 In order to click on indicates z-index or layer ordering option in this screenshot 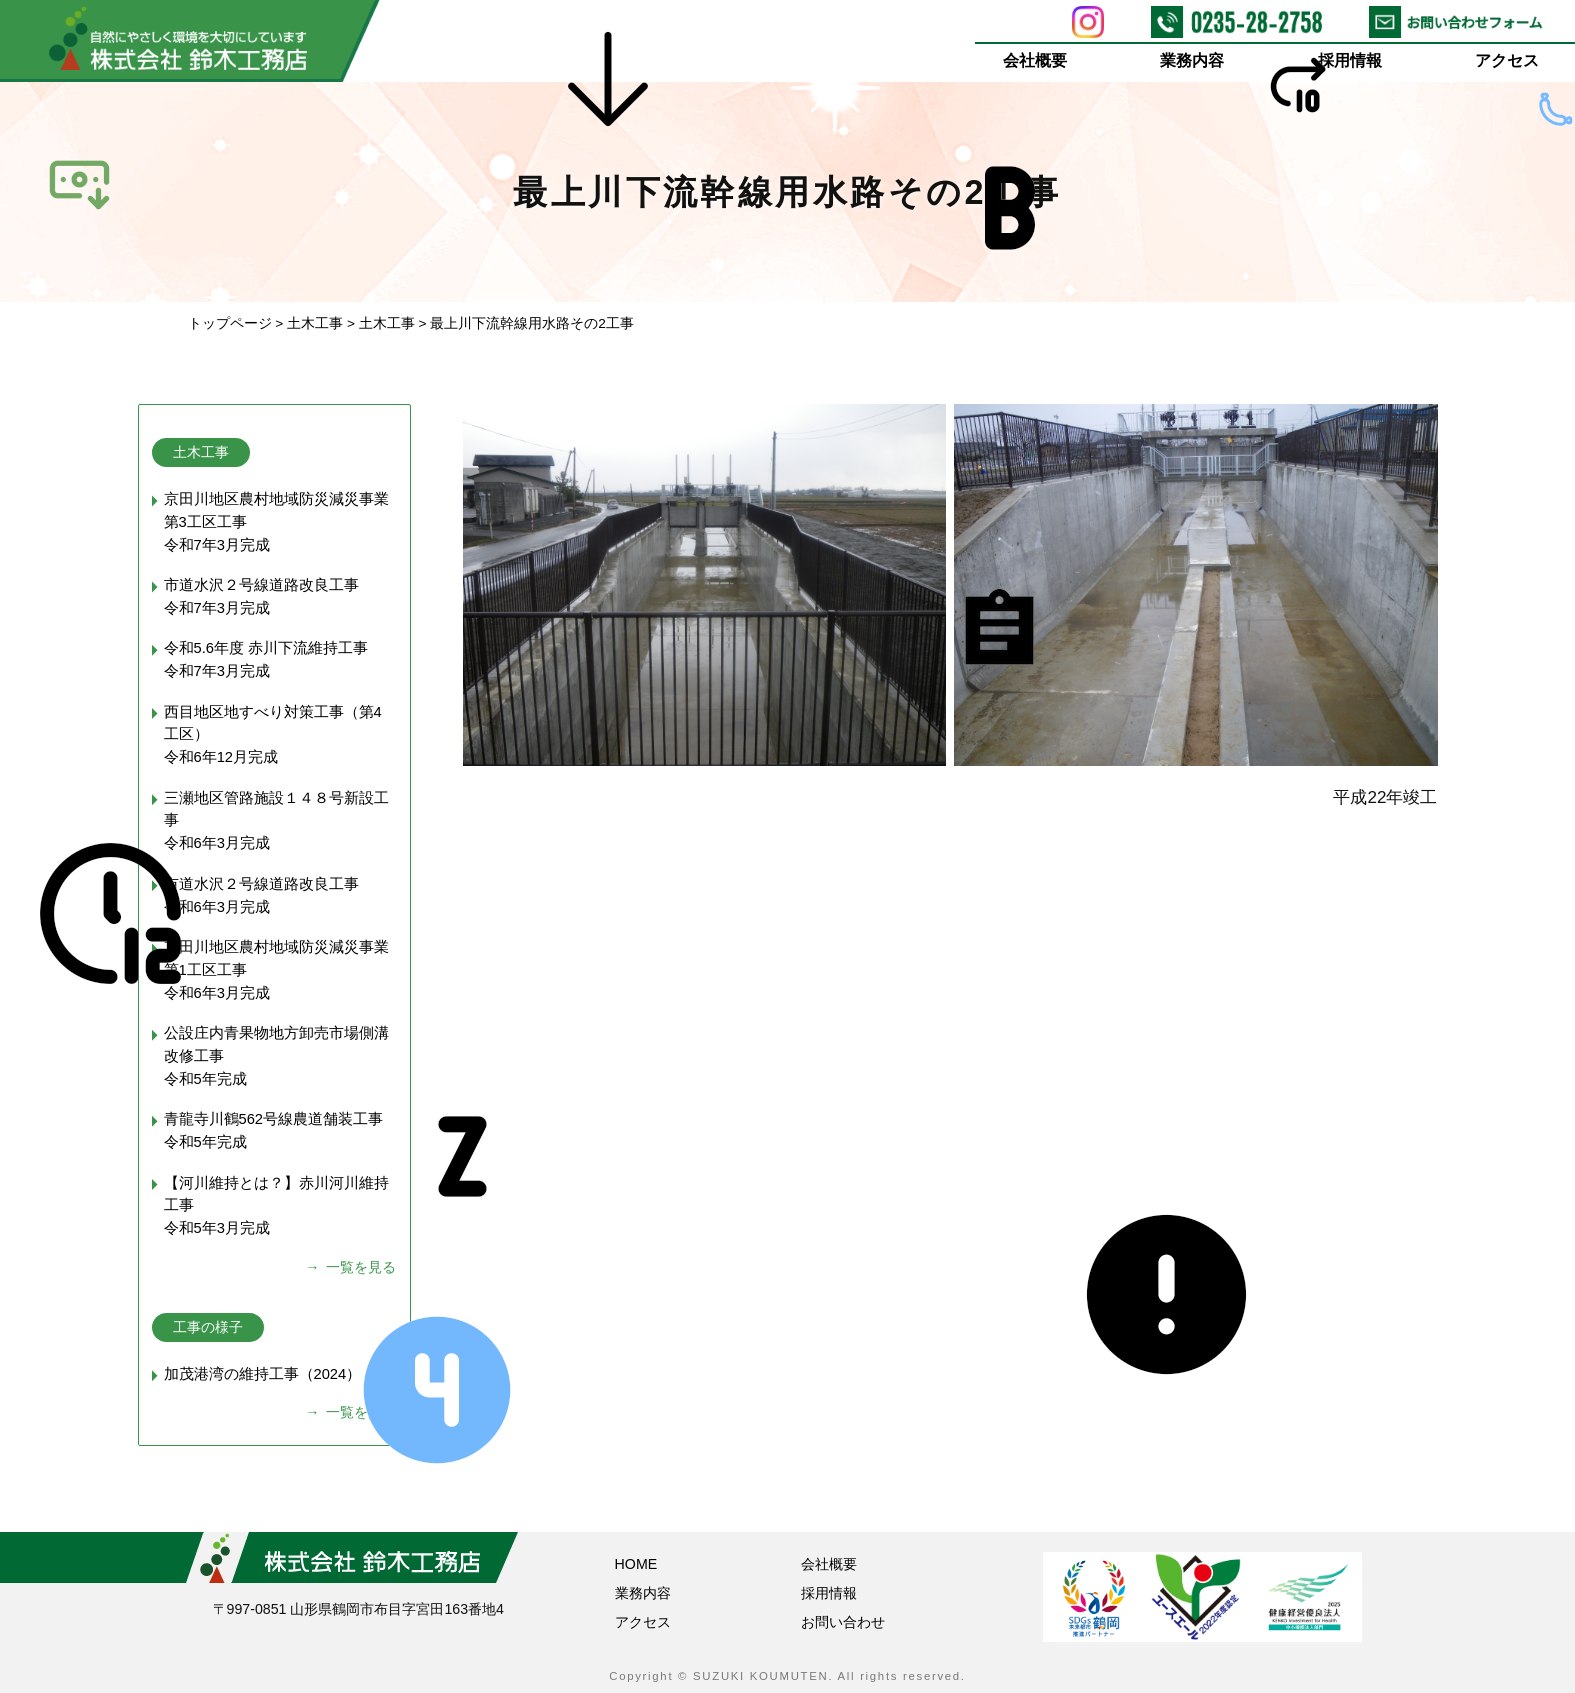, I will do `click(462, 1156)`.